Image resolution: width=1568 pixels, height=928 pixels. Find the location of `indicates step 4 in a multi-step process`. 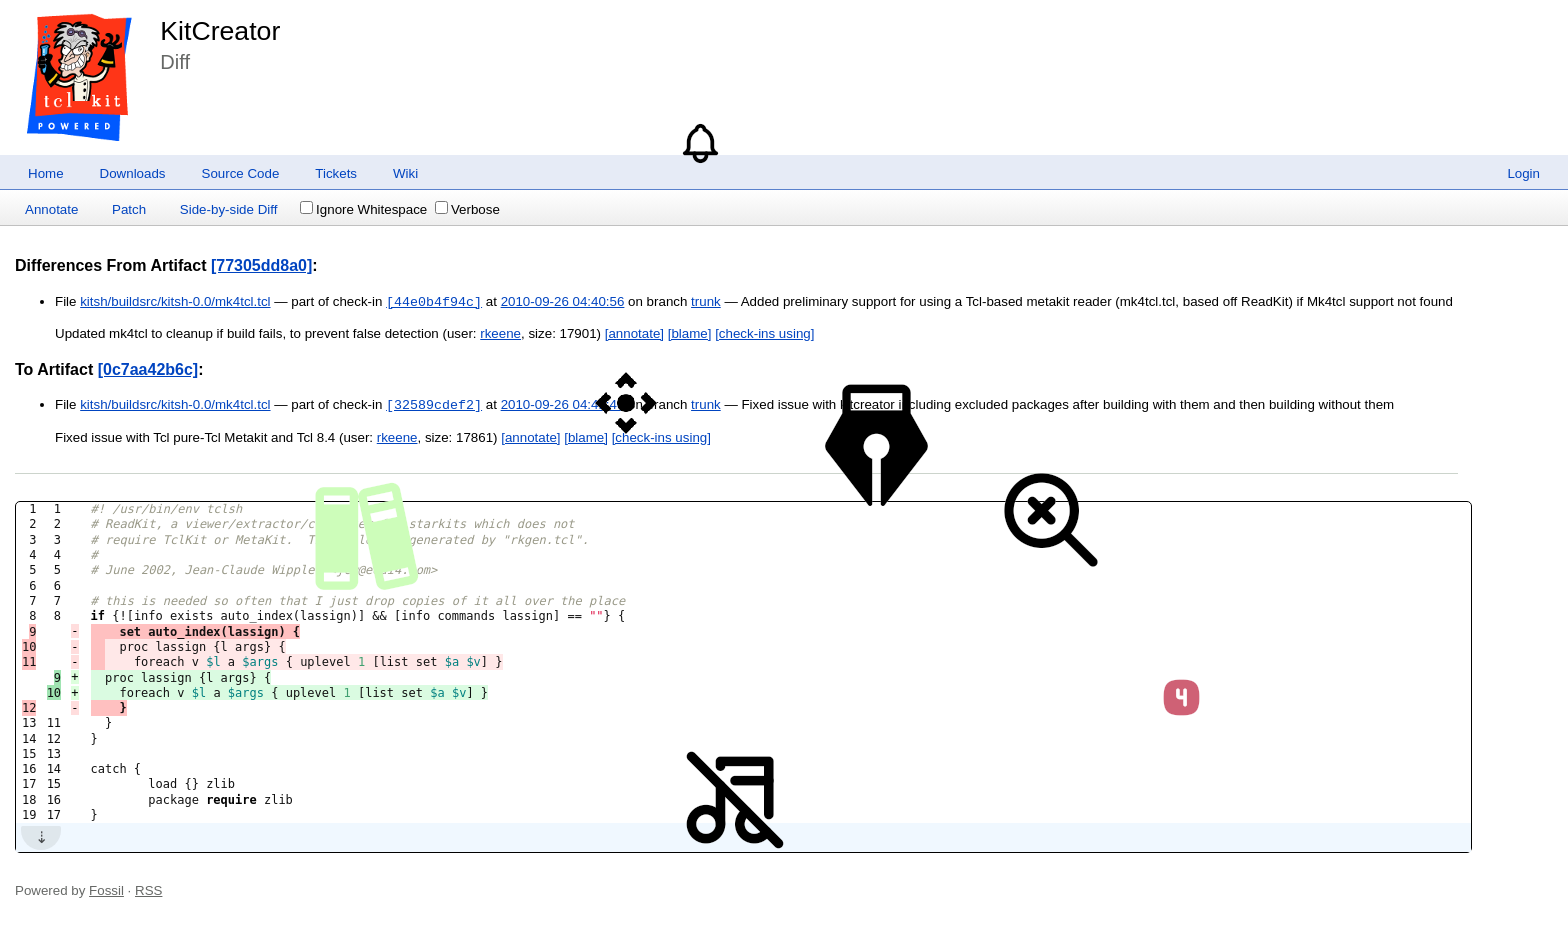

indicates step 4 in a multi-step process is located at coordinates (1181, 697).